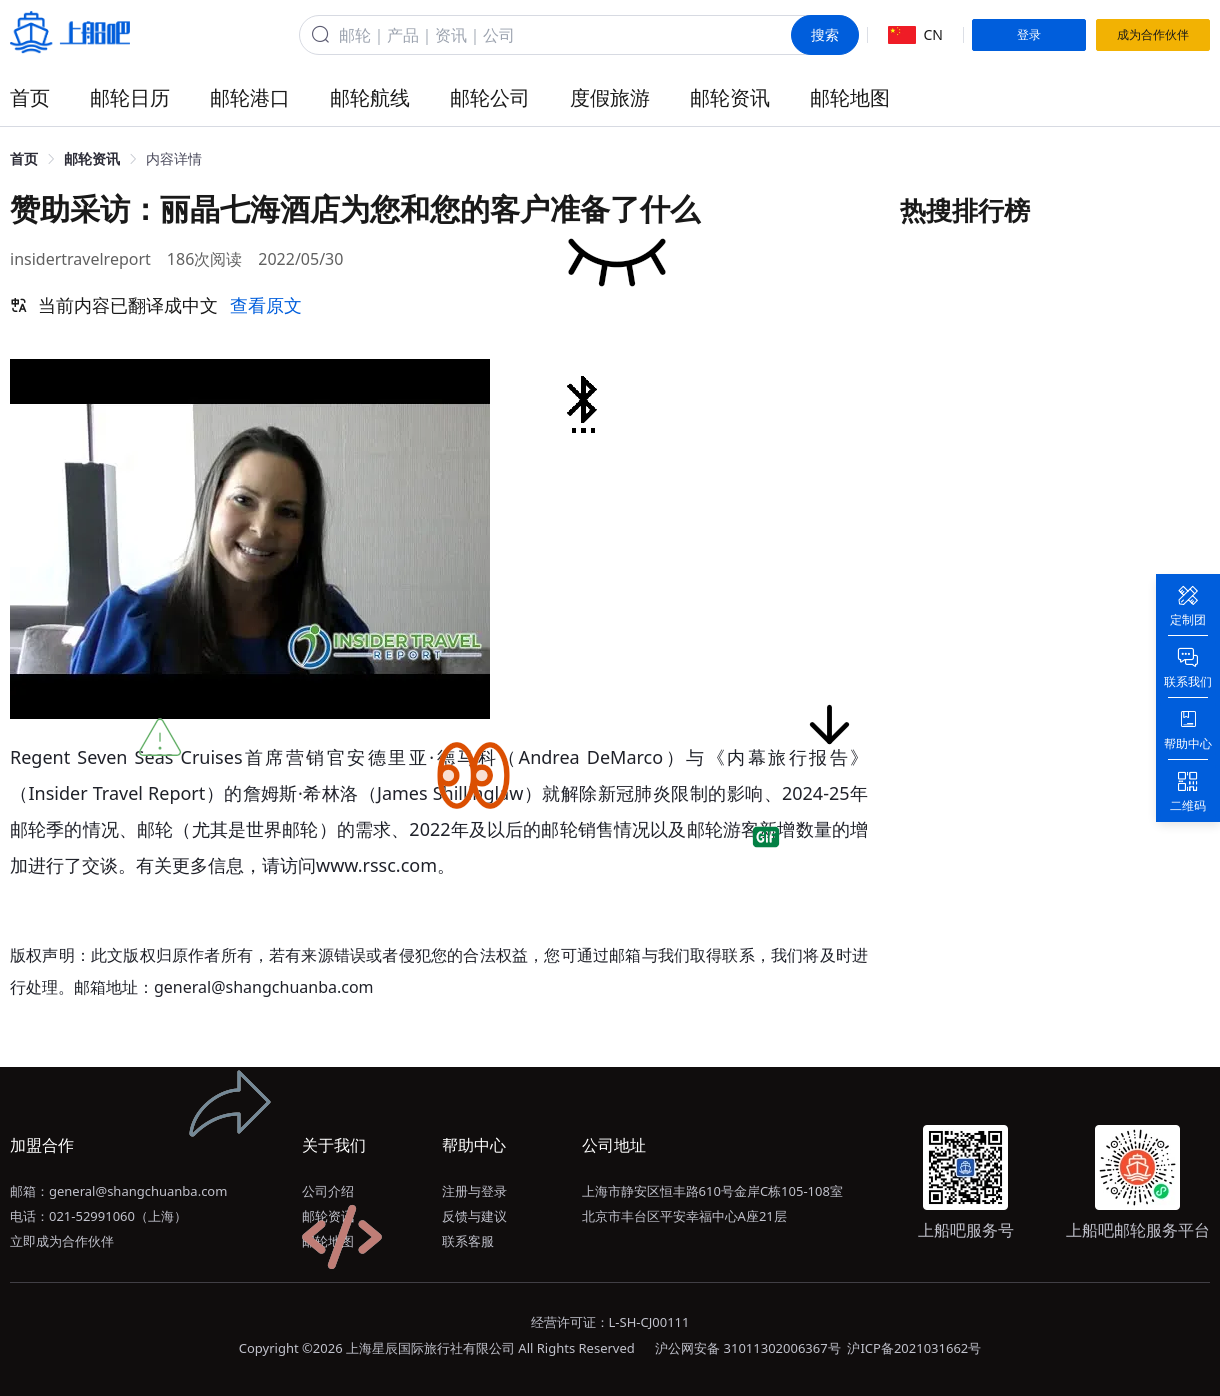 This screenshot has height=1396, width=1220. I want to click on share this content, so click(230, 1108).